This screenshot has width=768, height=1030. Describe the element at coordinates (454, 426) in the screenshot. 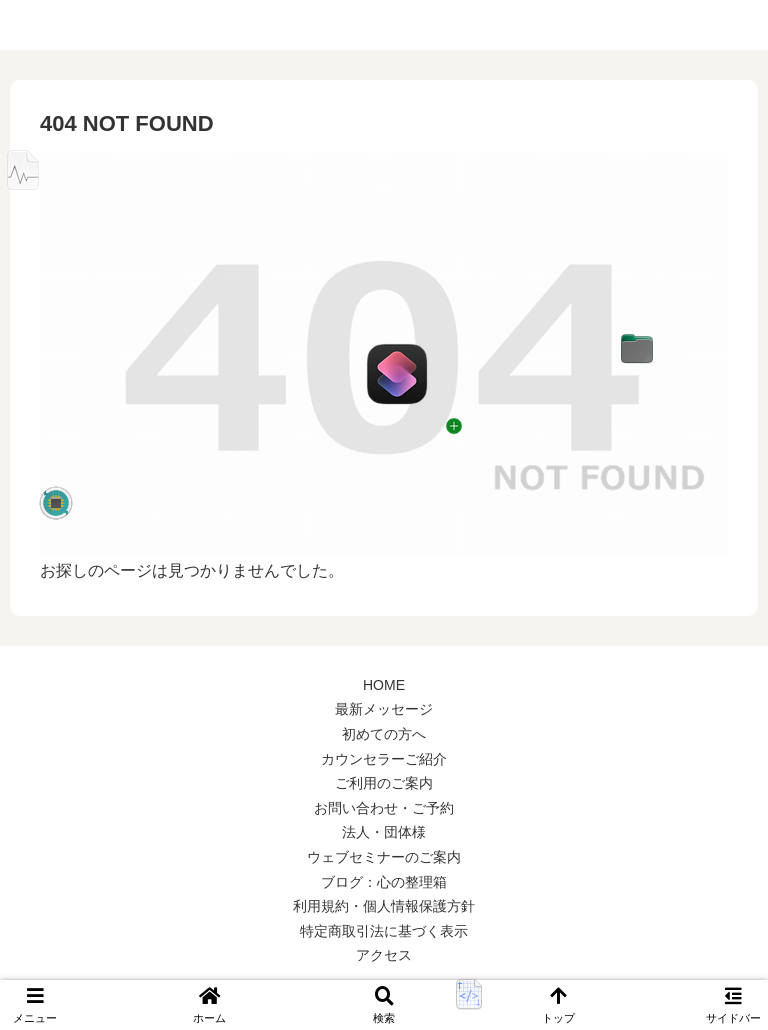

I see `add a new item or file` at that location.